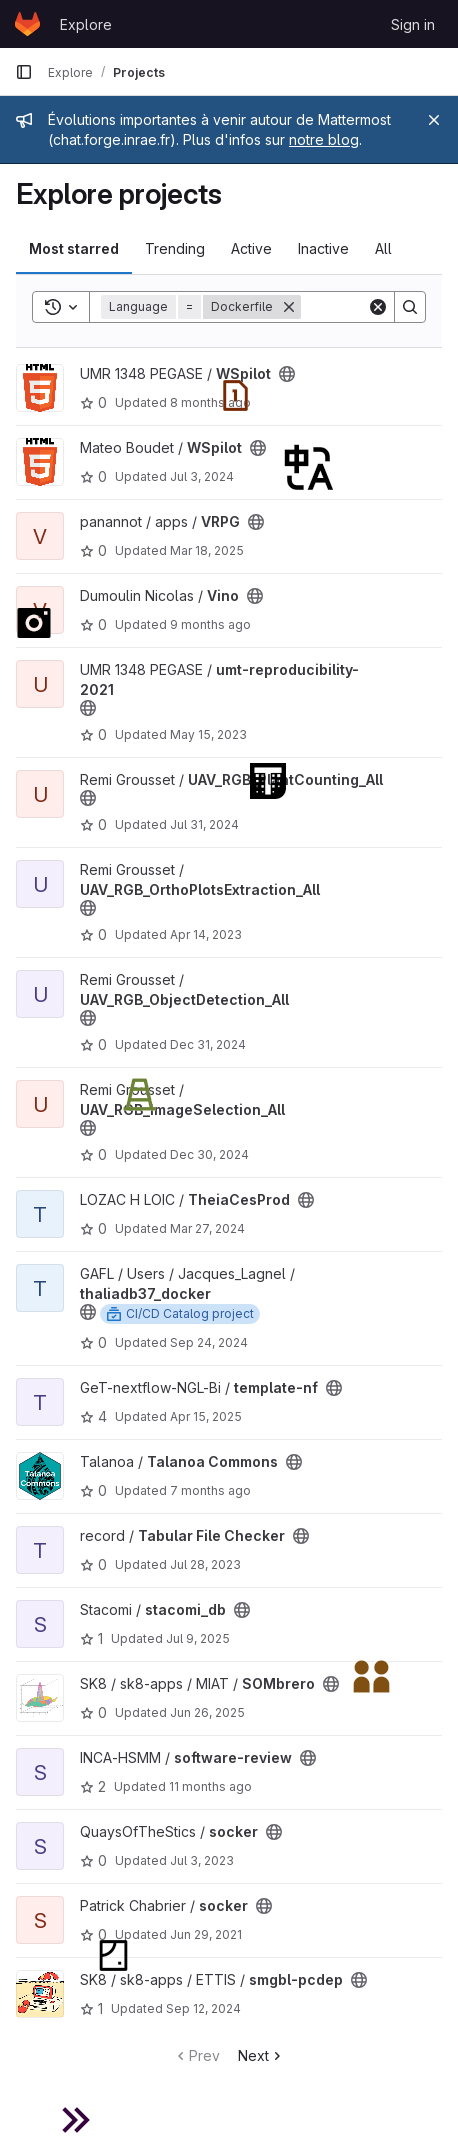  What do you see at coordinates (371, 1676) in the screenshot?
I see `view group members` at bounding box center [371, 1676].